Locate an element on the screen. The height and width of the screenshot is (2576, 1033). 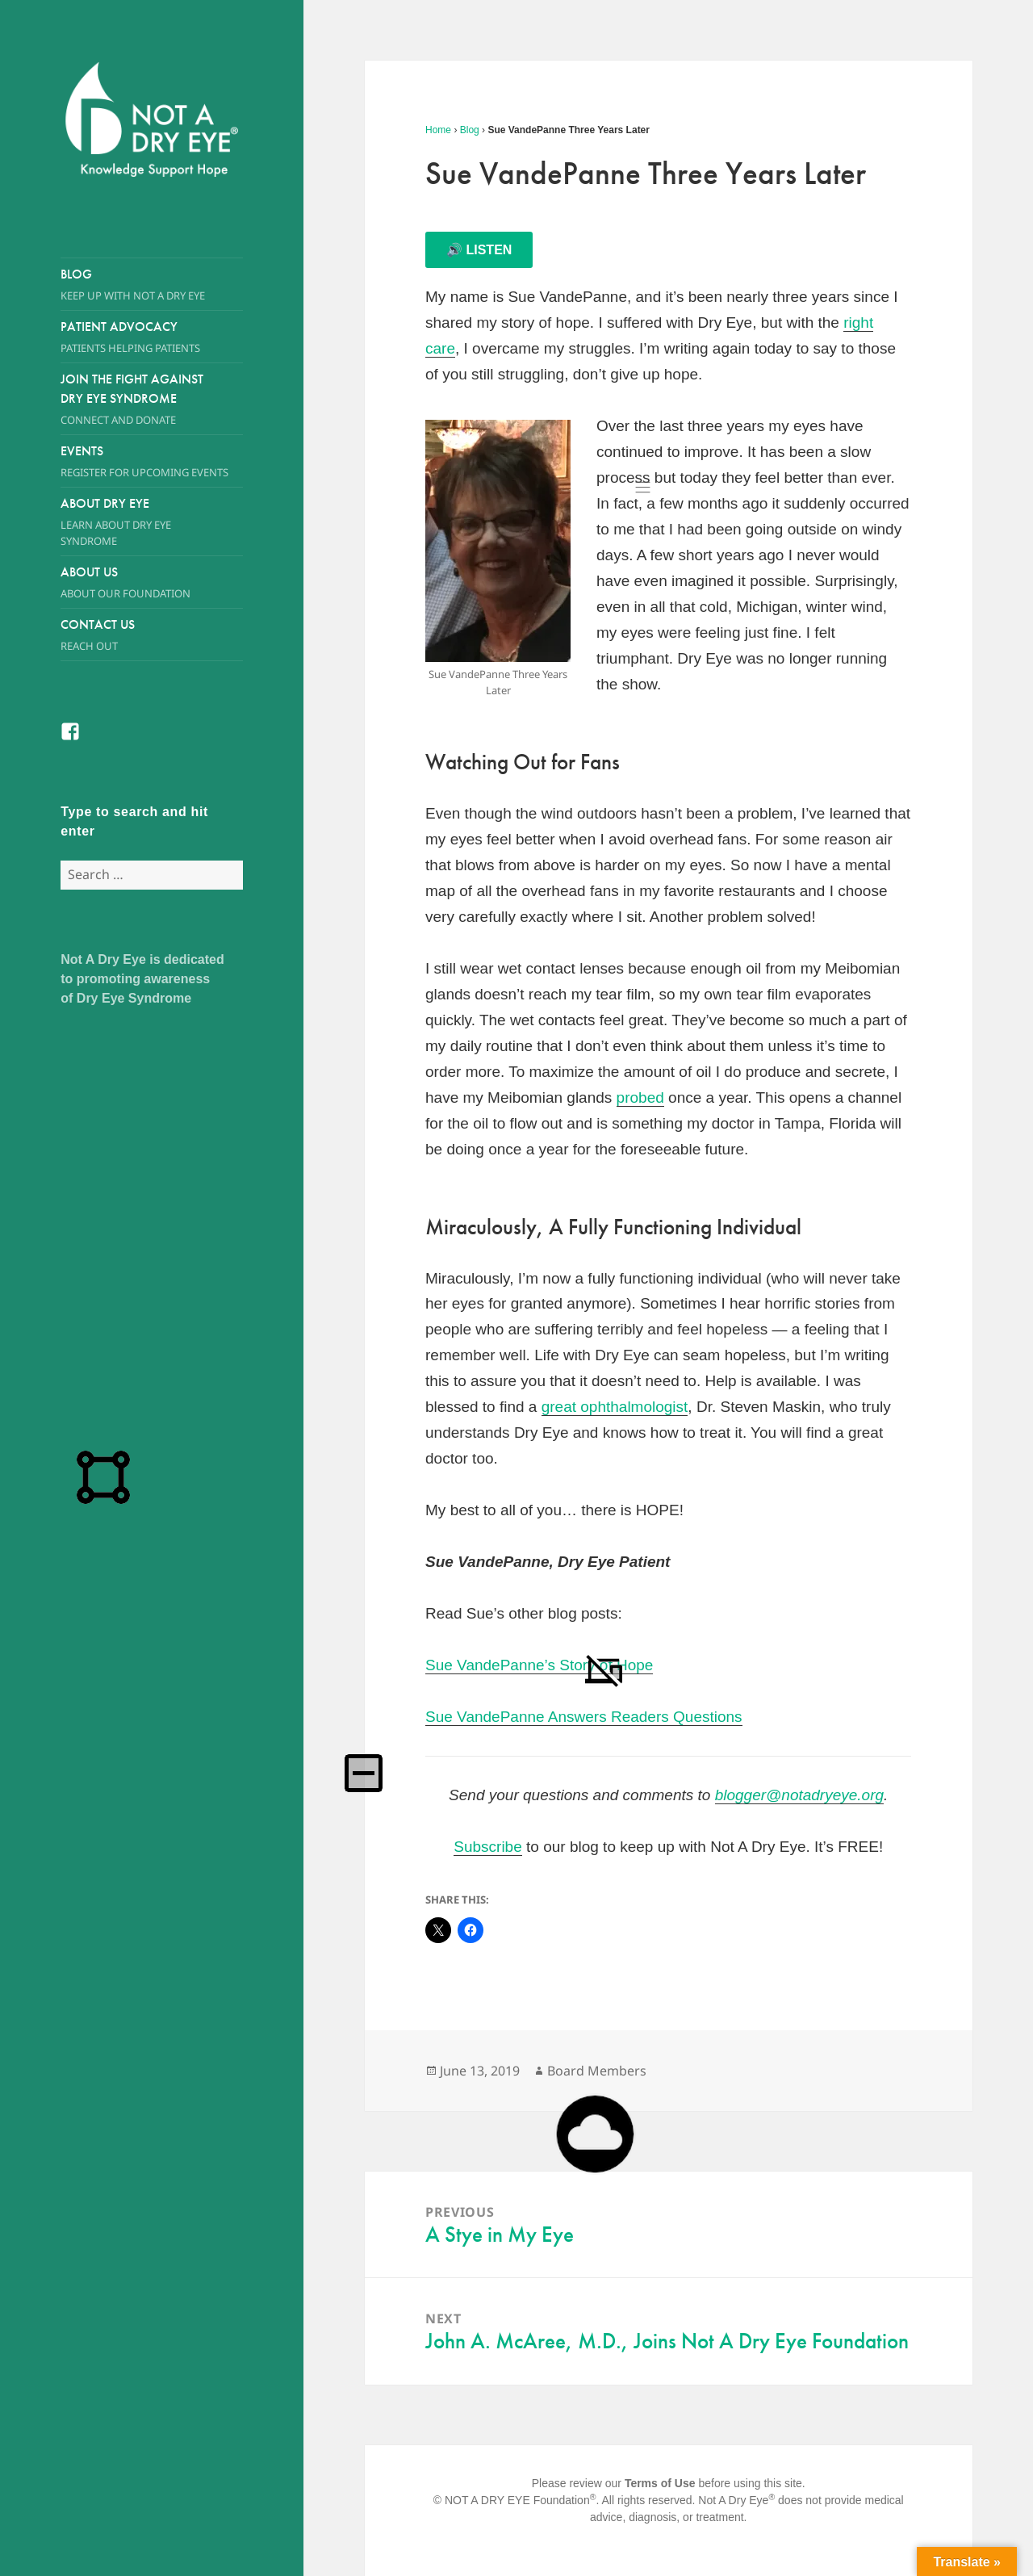
indicates partial selection in a group of items is located at coordinates (363, 1773).